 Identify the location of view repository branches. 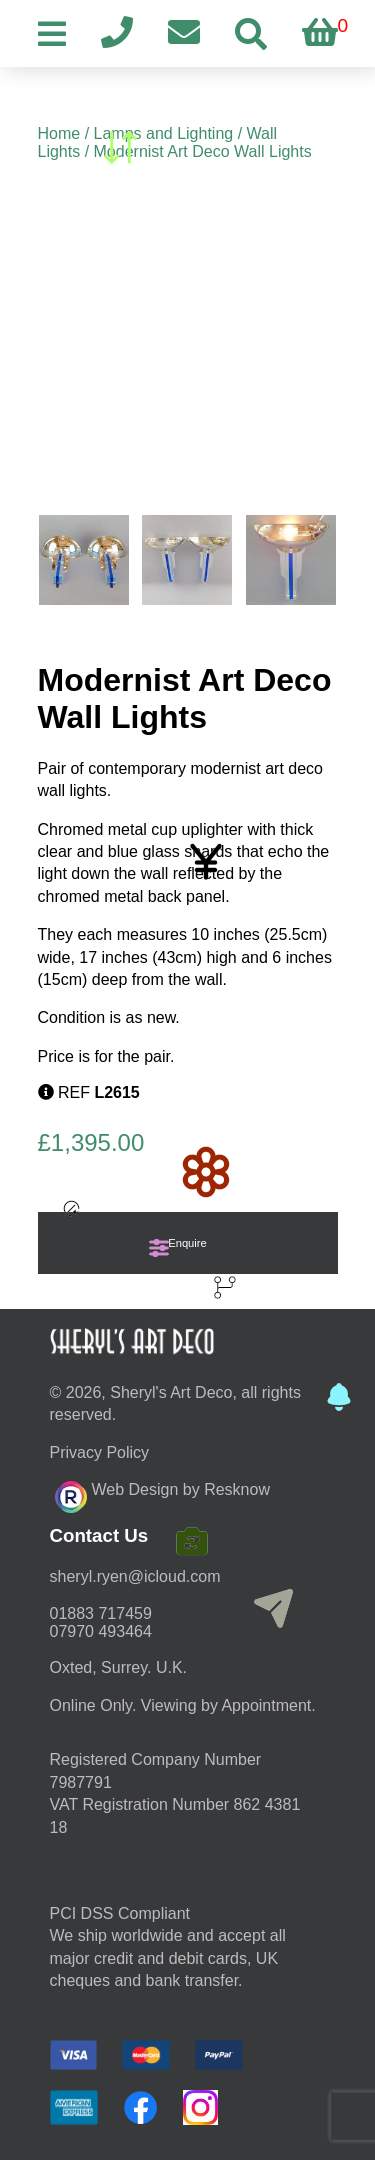
(223, 1287).